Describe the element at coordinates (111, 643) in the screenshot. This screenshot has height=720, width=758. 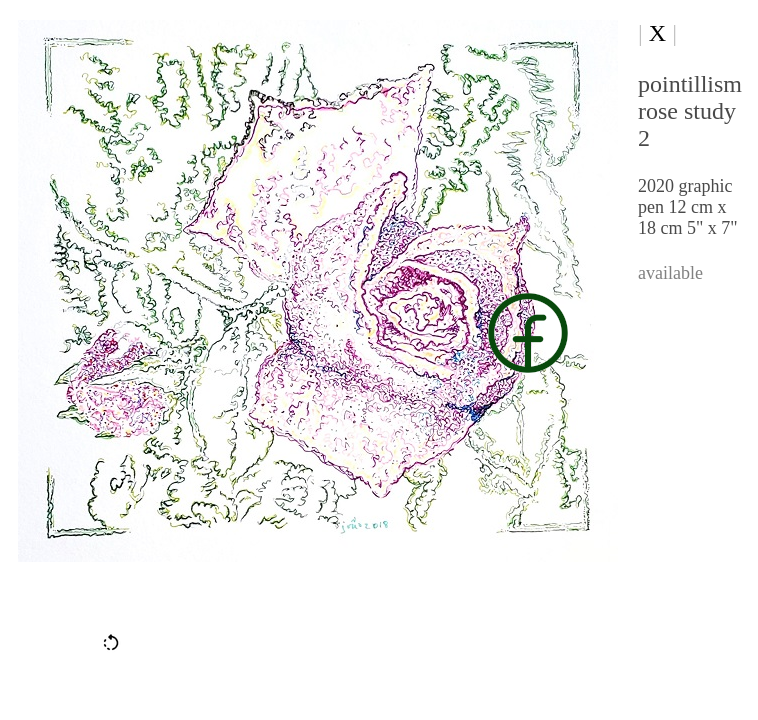
I see `rotate image counterclockwise` at that location.